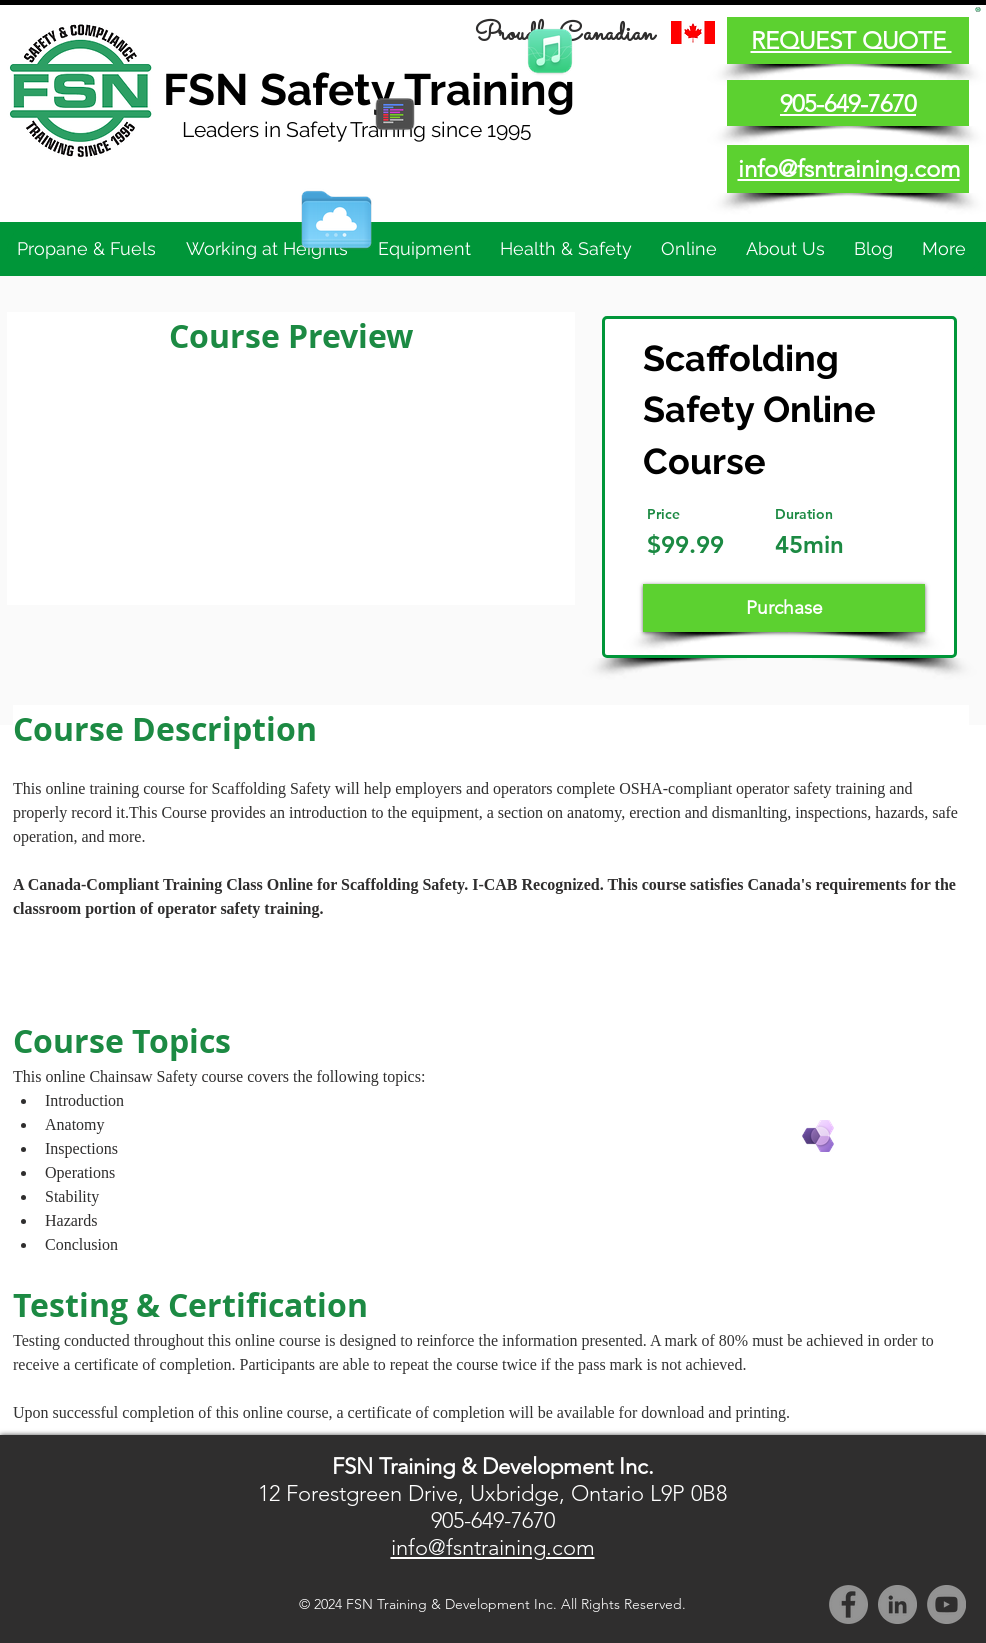 Image resolution: width=986 pixels, height=1643 pixels. I want to click on open lx music desktop app, so click(550, 51).